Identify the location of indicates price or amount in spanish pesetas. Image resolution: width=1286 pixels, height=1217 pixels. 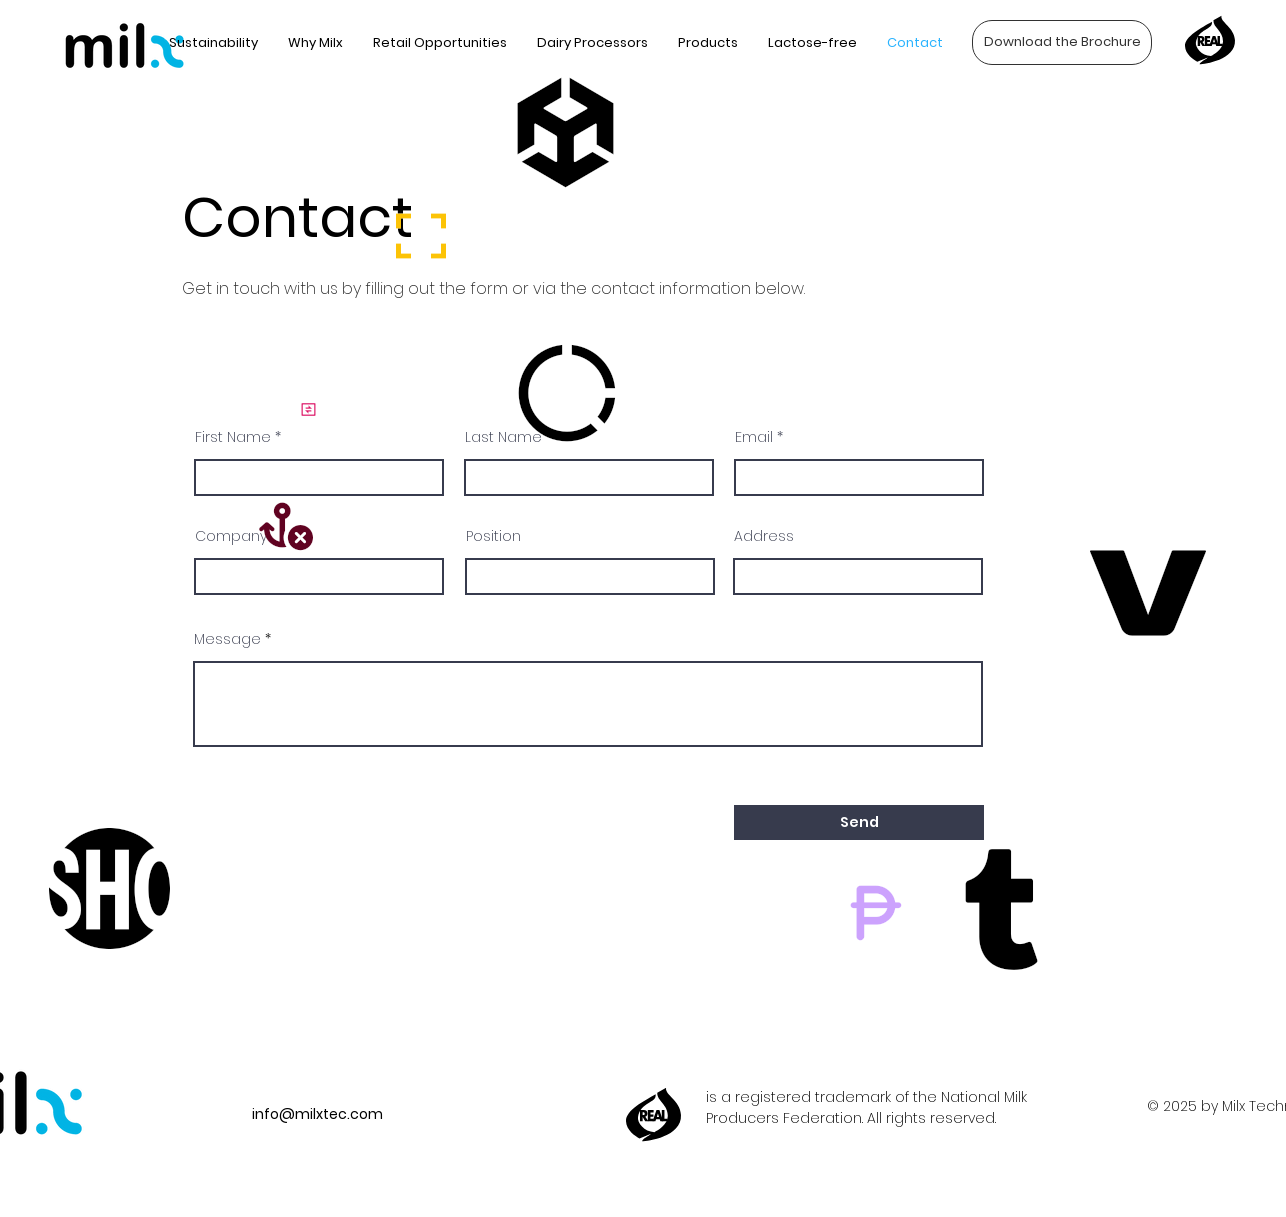
(874, 913).